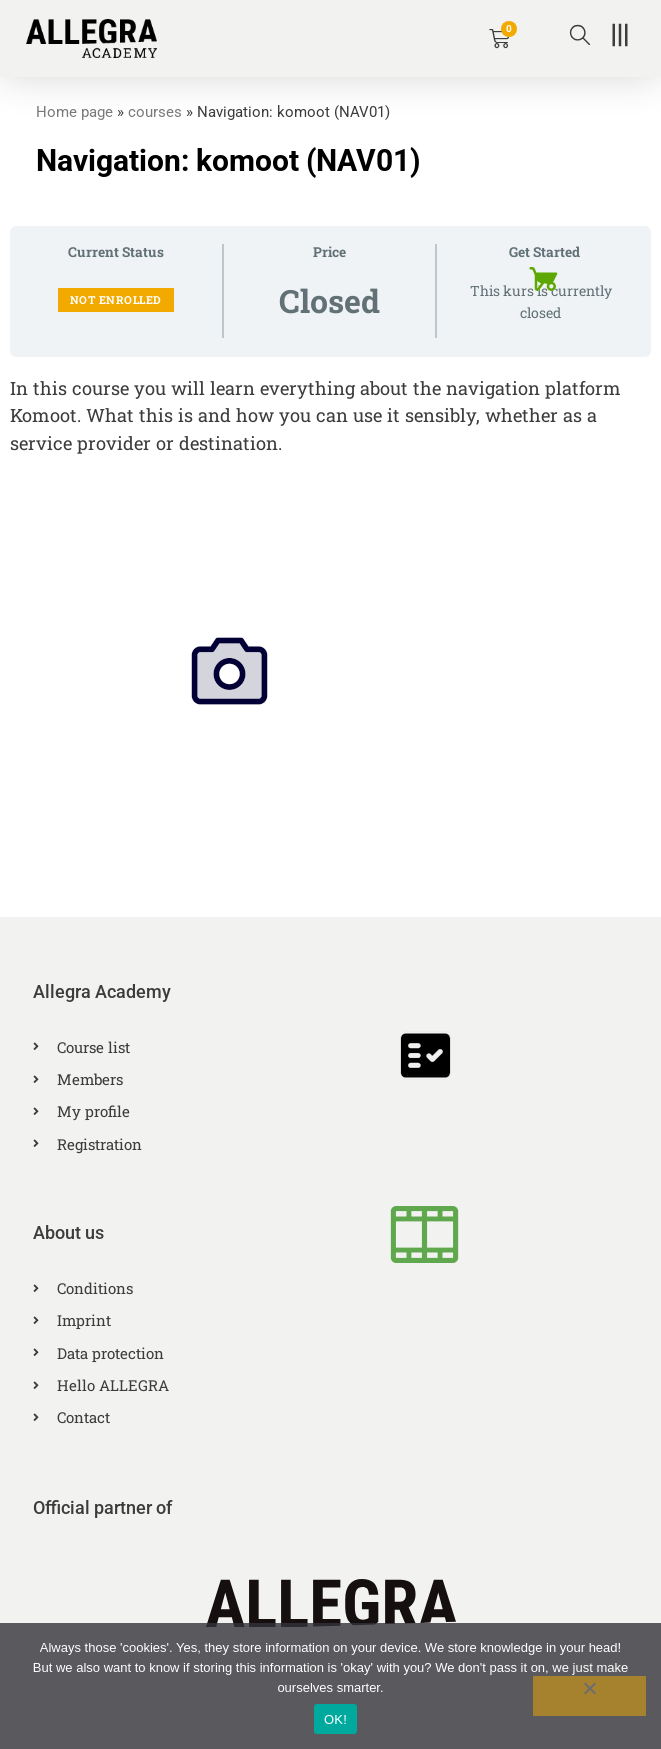 This screenshot has width=661, height=1749. I want to click on verify checklist items, so click(425, 1055).